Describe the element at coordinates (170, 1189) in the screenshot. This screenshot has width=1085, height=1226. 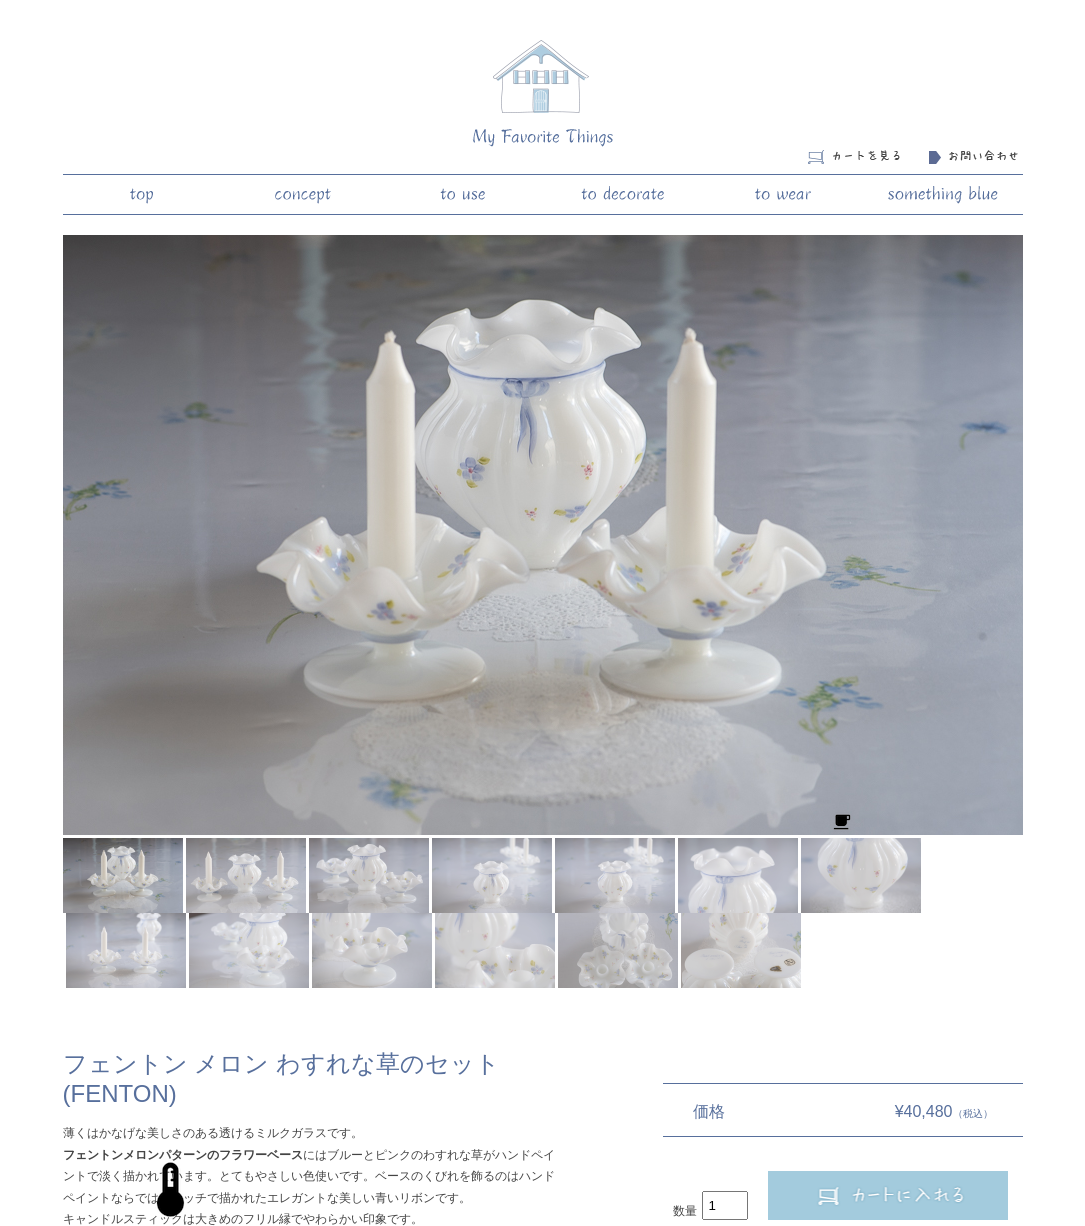
I see `adjust temperature settings` at that location.